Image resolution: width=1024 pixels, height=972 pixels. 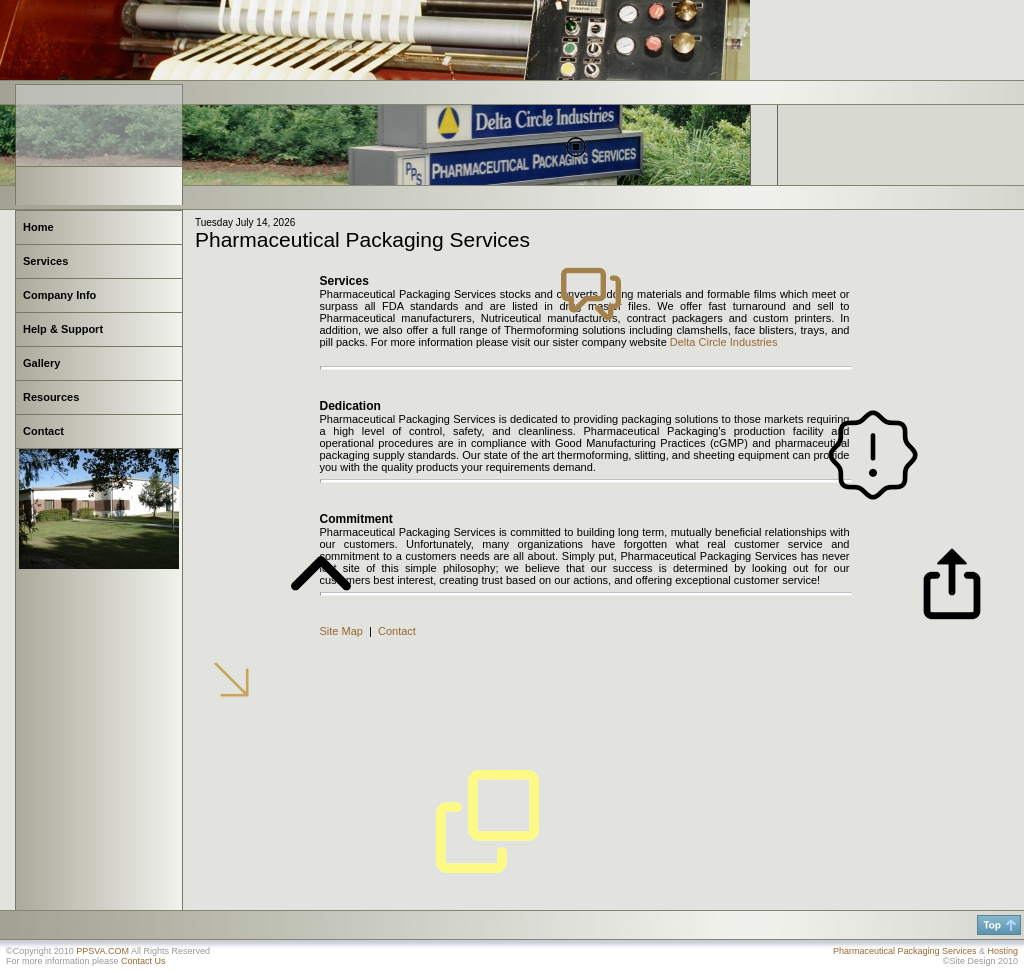 I want to click on navigate to the next item diagonally, so click(x=231, y=679).